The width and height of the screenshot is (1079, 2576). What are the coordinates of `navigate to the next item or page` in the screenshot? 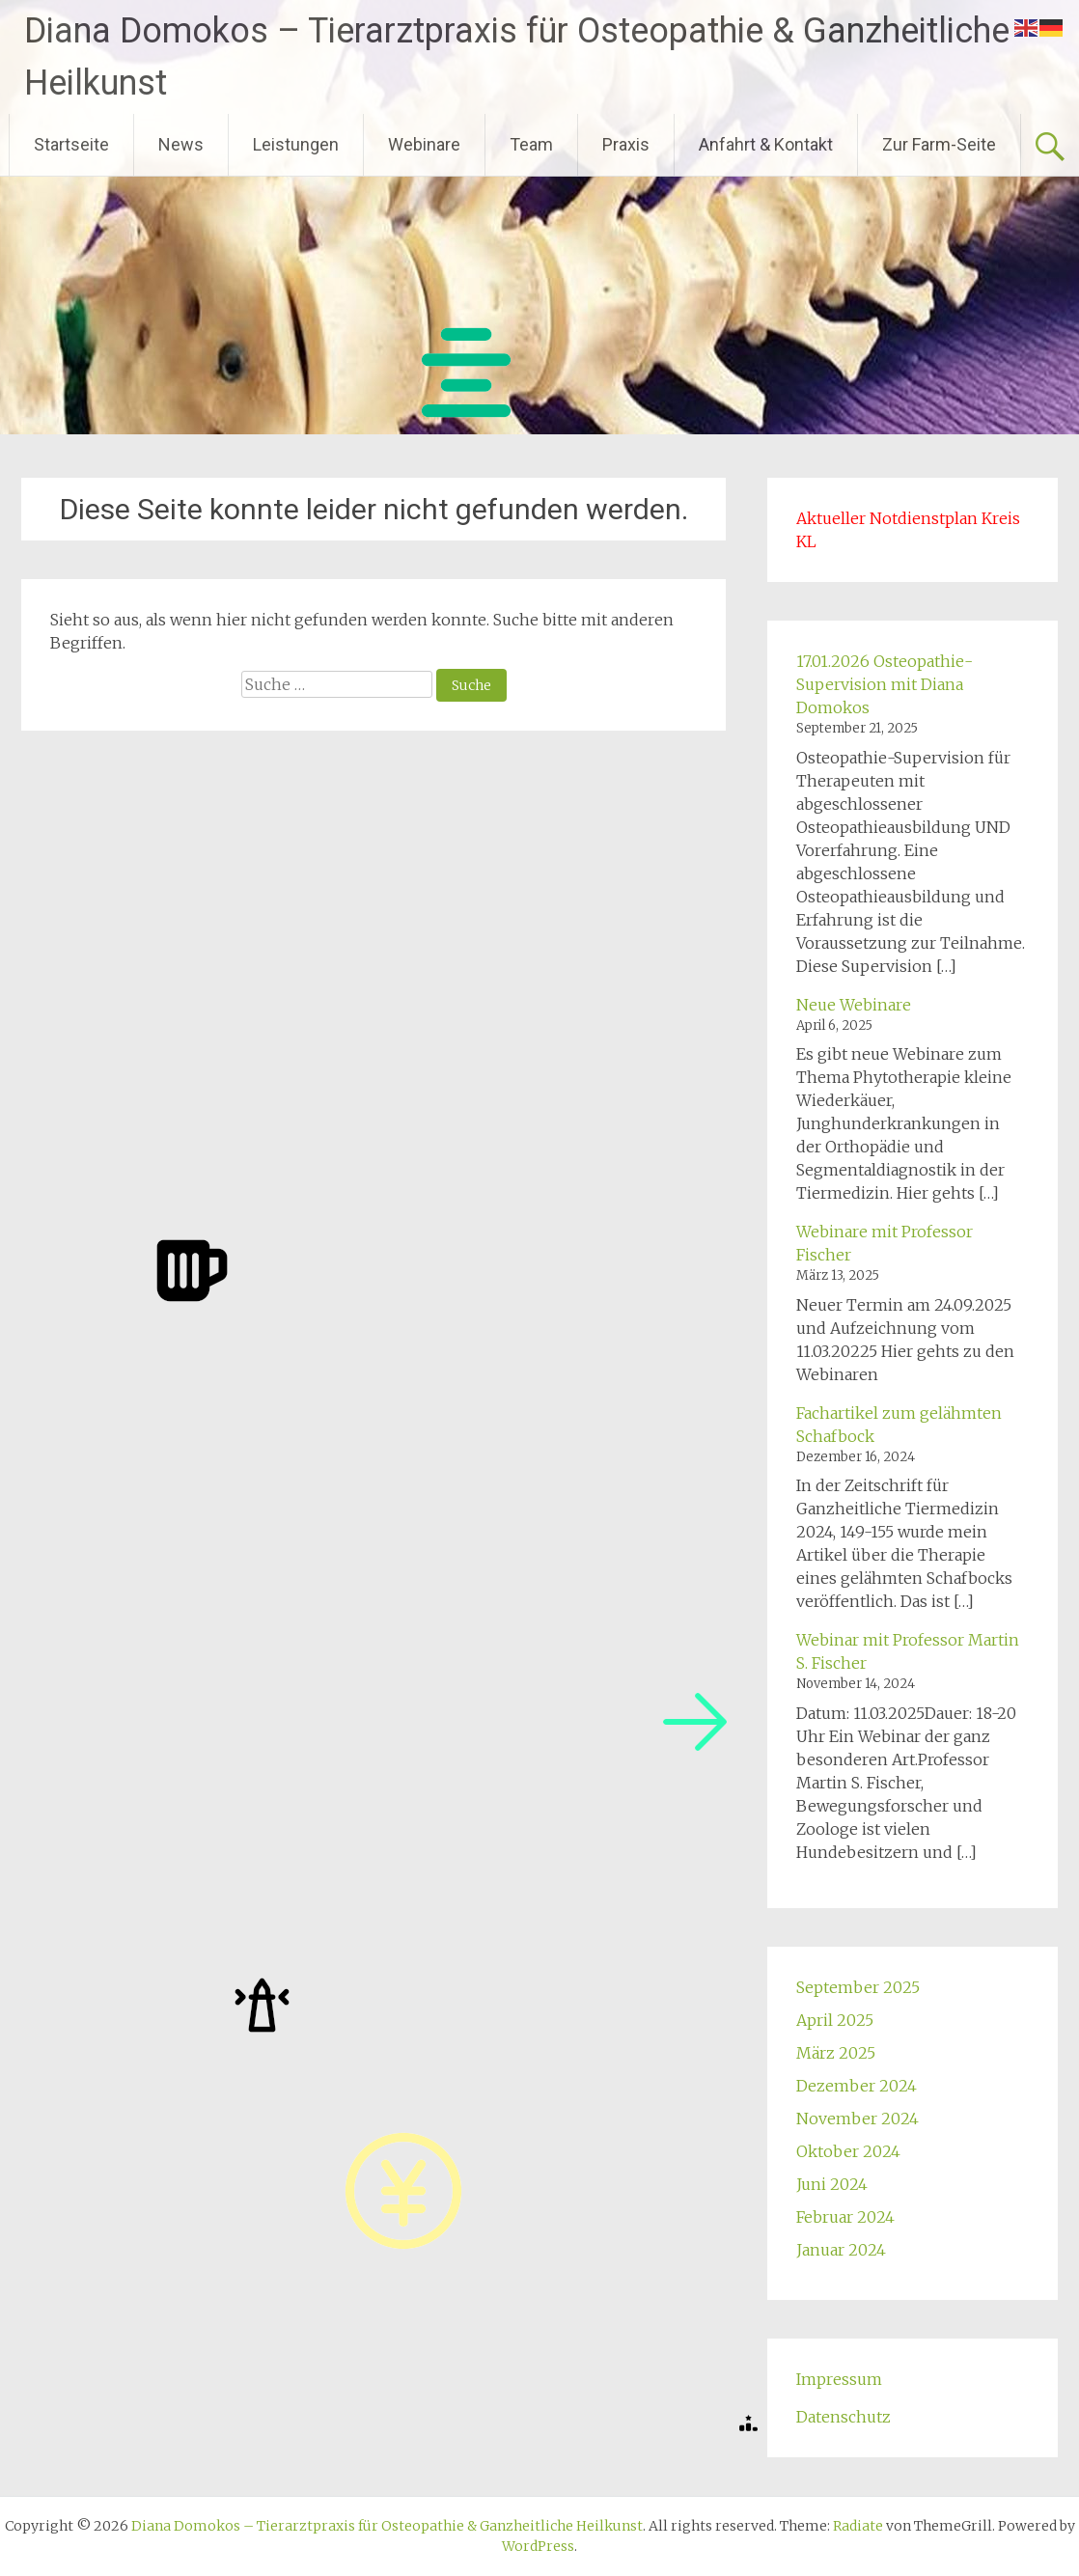 It's located at (695, 1722).